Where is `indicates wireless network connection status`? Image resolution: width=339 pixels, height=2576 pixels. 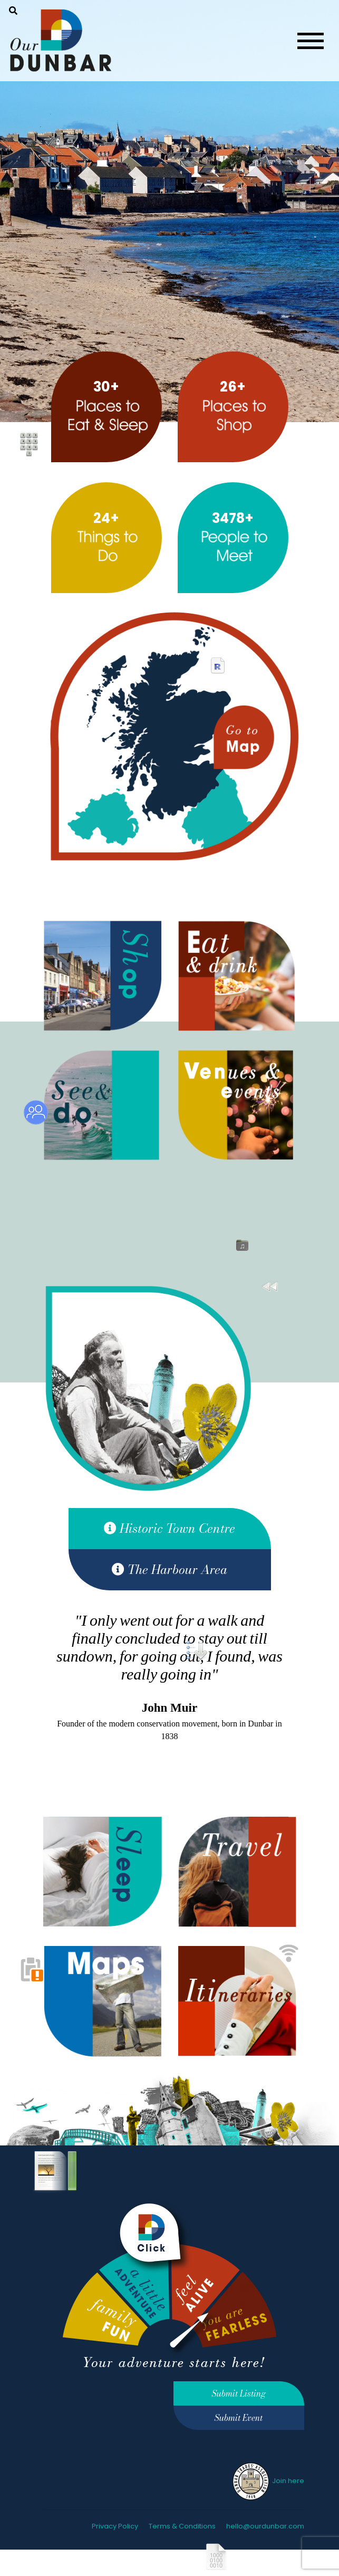
indicates wireless network connection status is located at coordinates (288, 1952).